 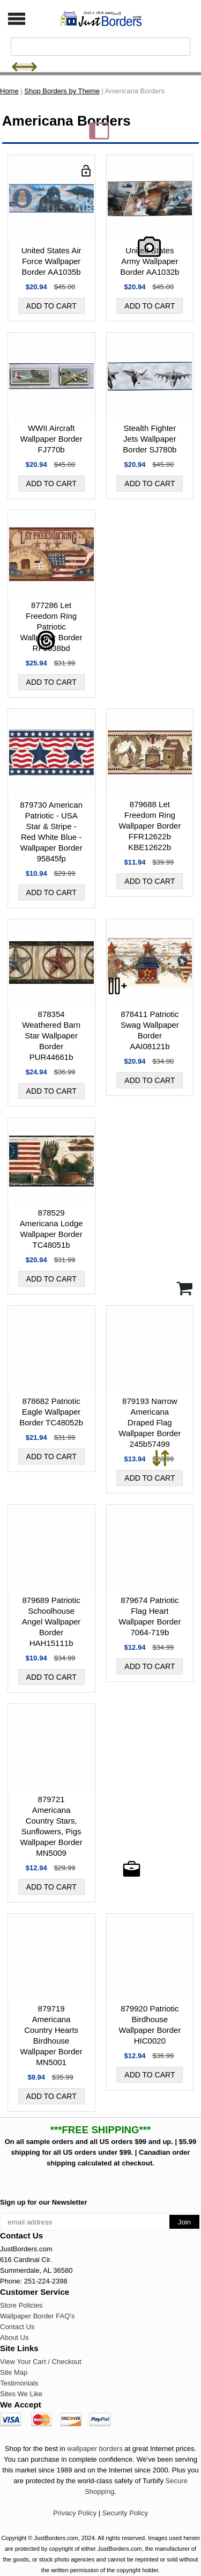 I want to click on sort items in ascending or descending order, so click(x=161, y=1458).